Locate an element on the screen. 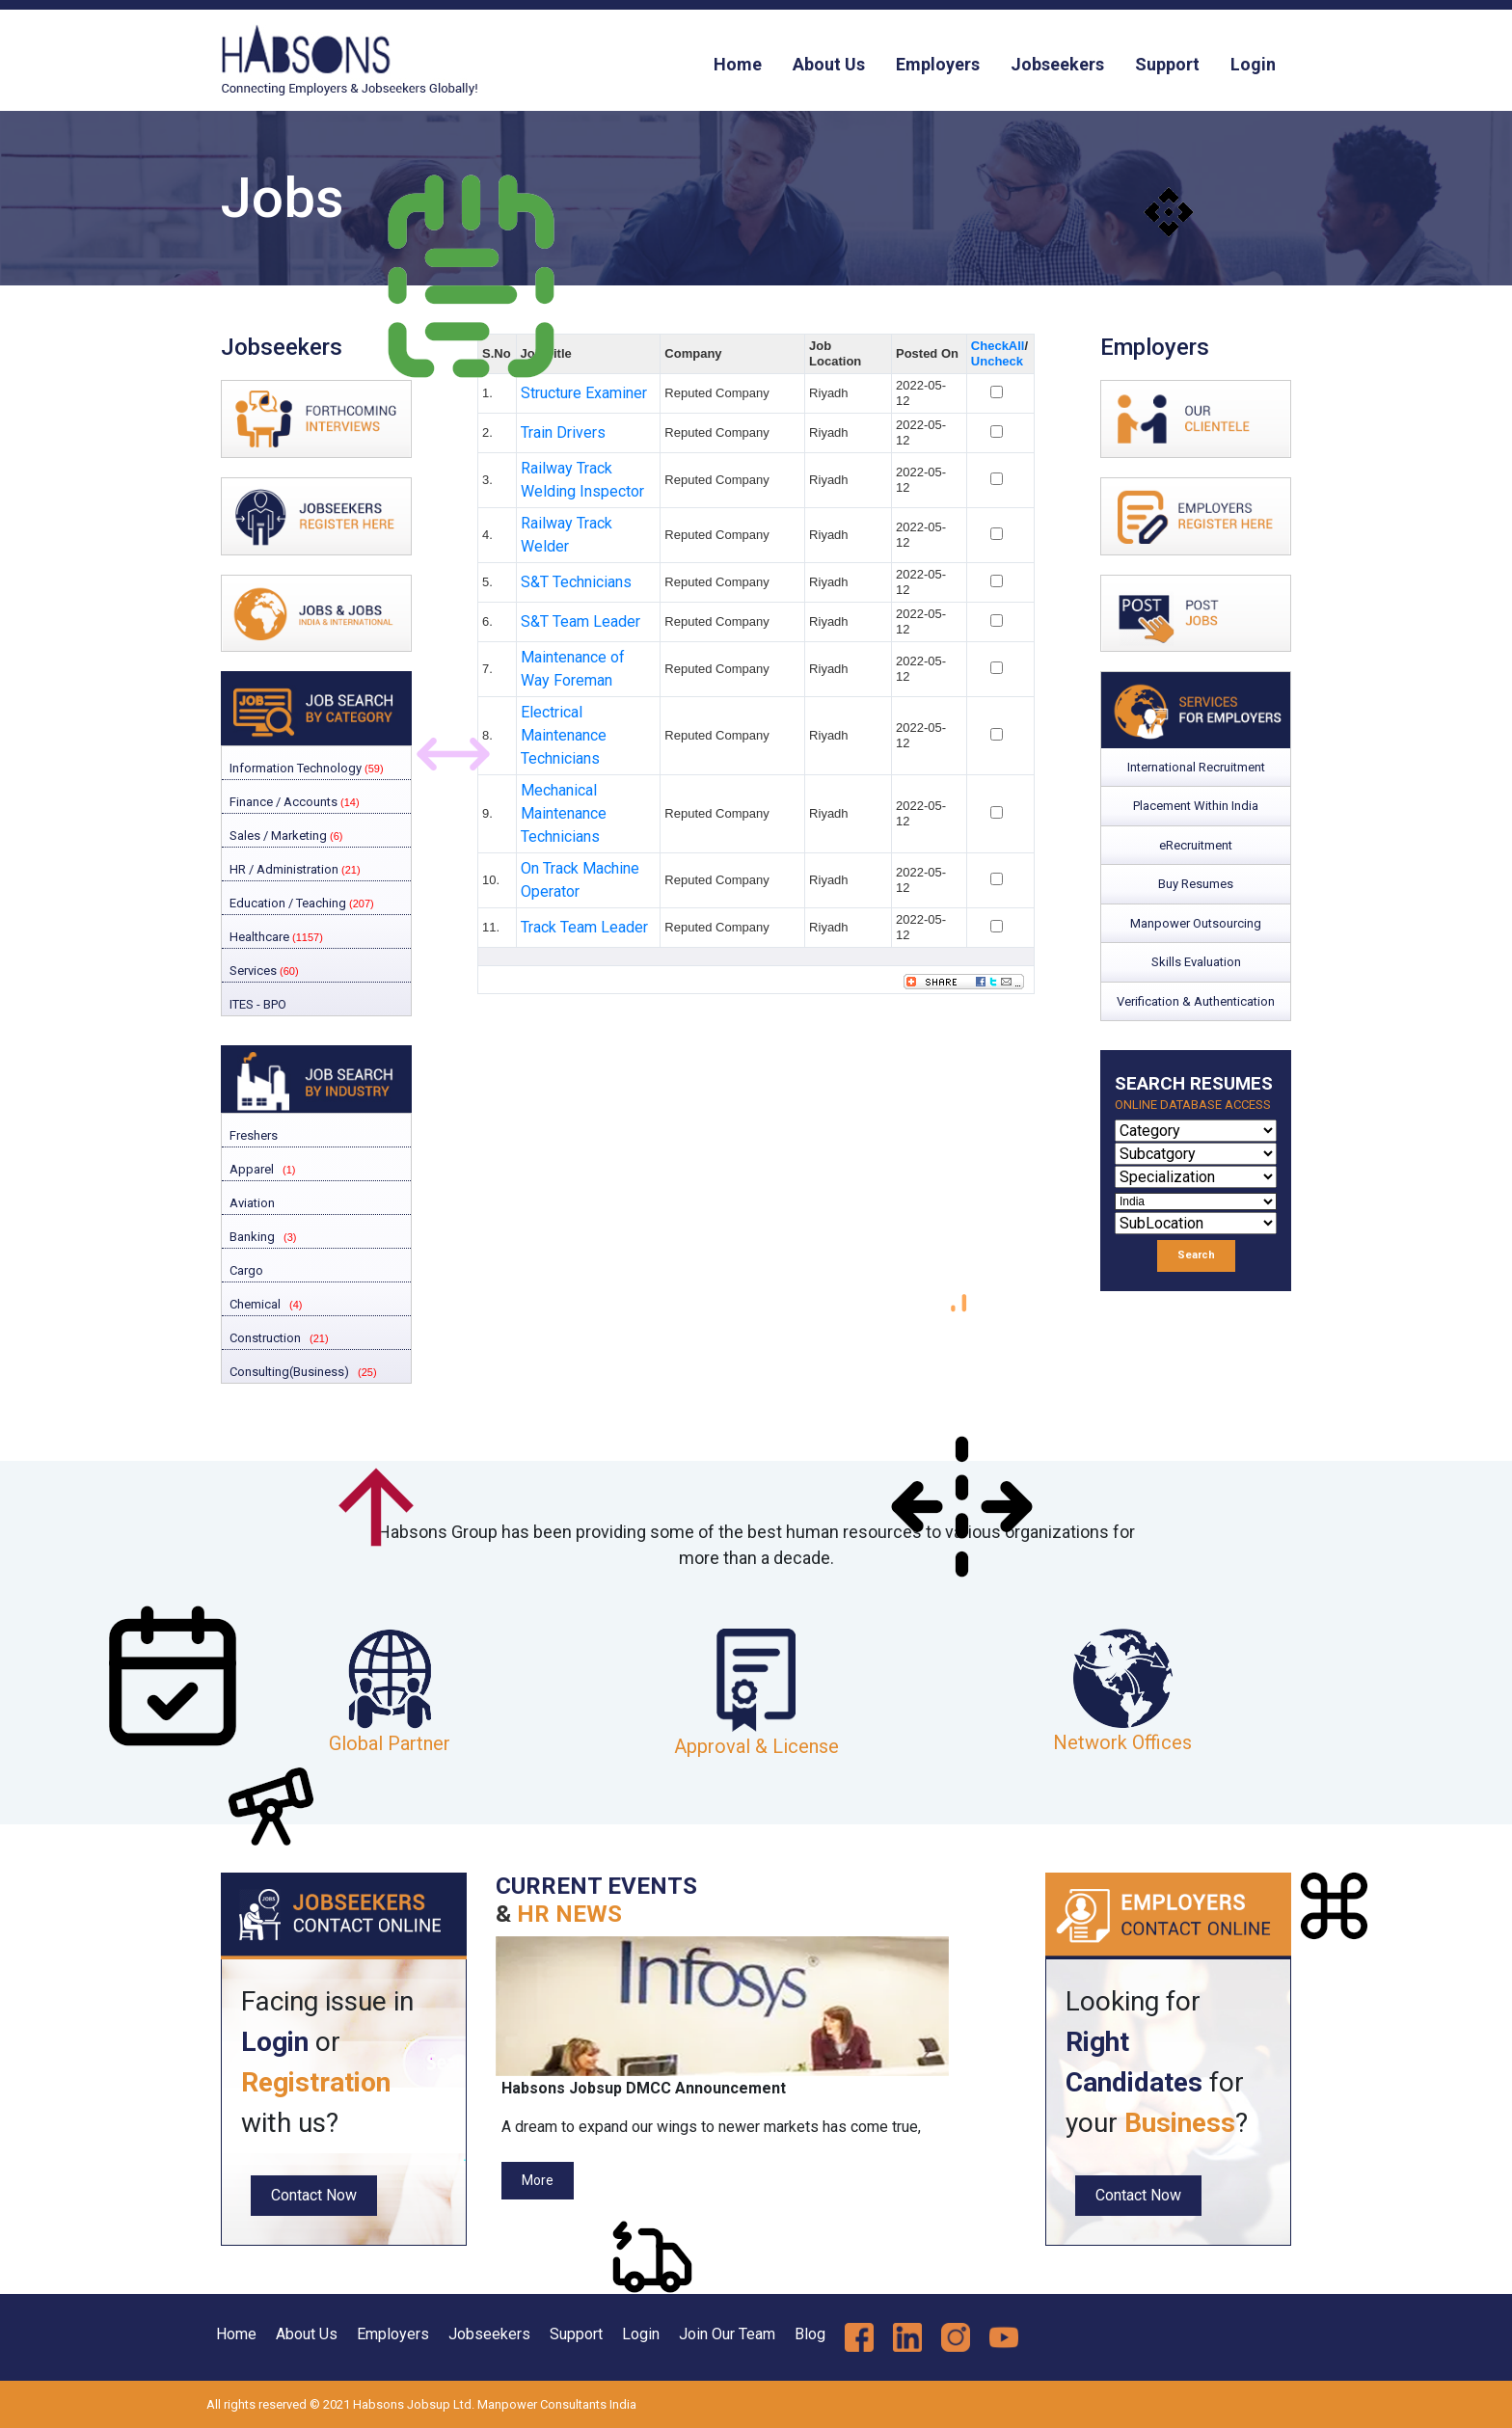 Image resolution: width=1512 pixels, height=2428 pixels. confirm or complete a scheduled event is located at coordinates (173, 1676).